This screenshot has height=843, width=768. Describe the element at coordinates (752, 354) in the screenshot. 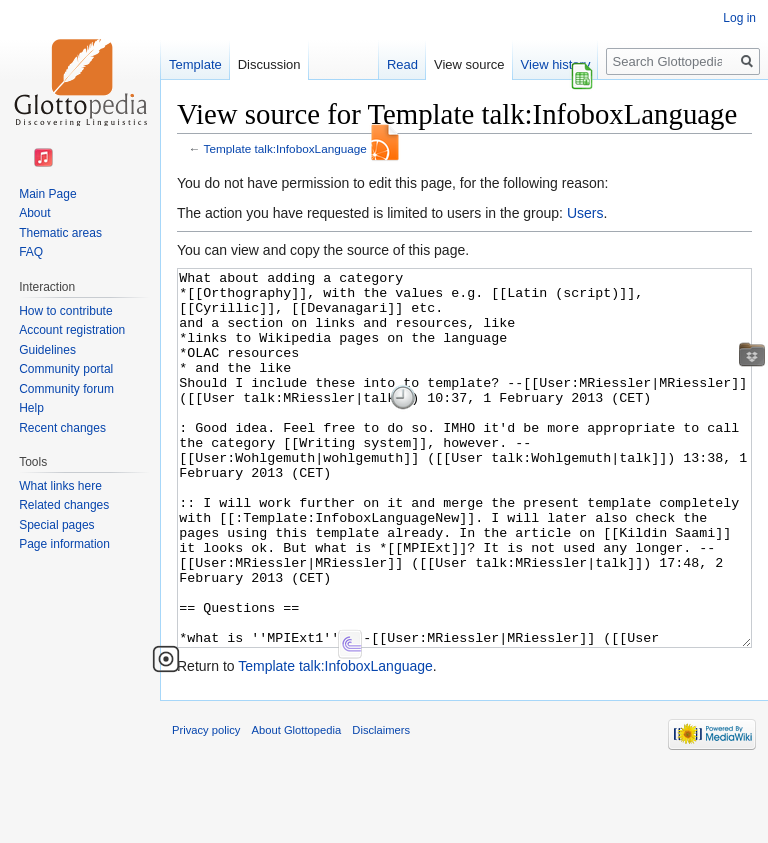

I see `open your dropbox synced folder` at that location.